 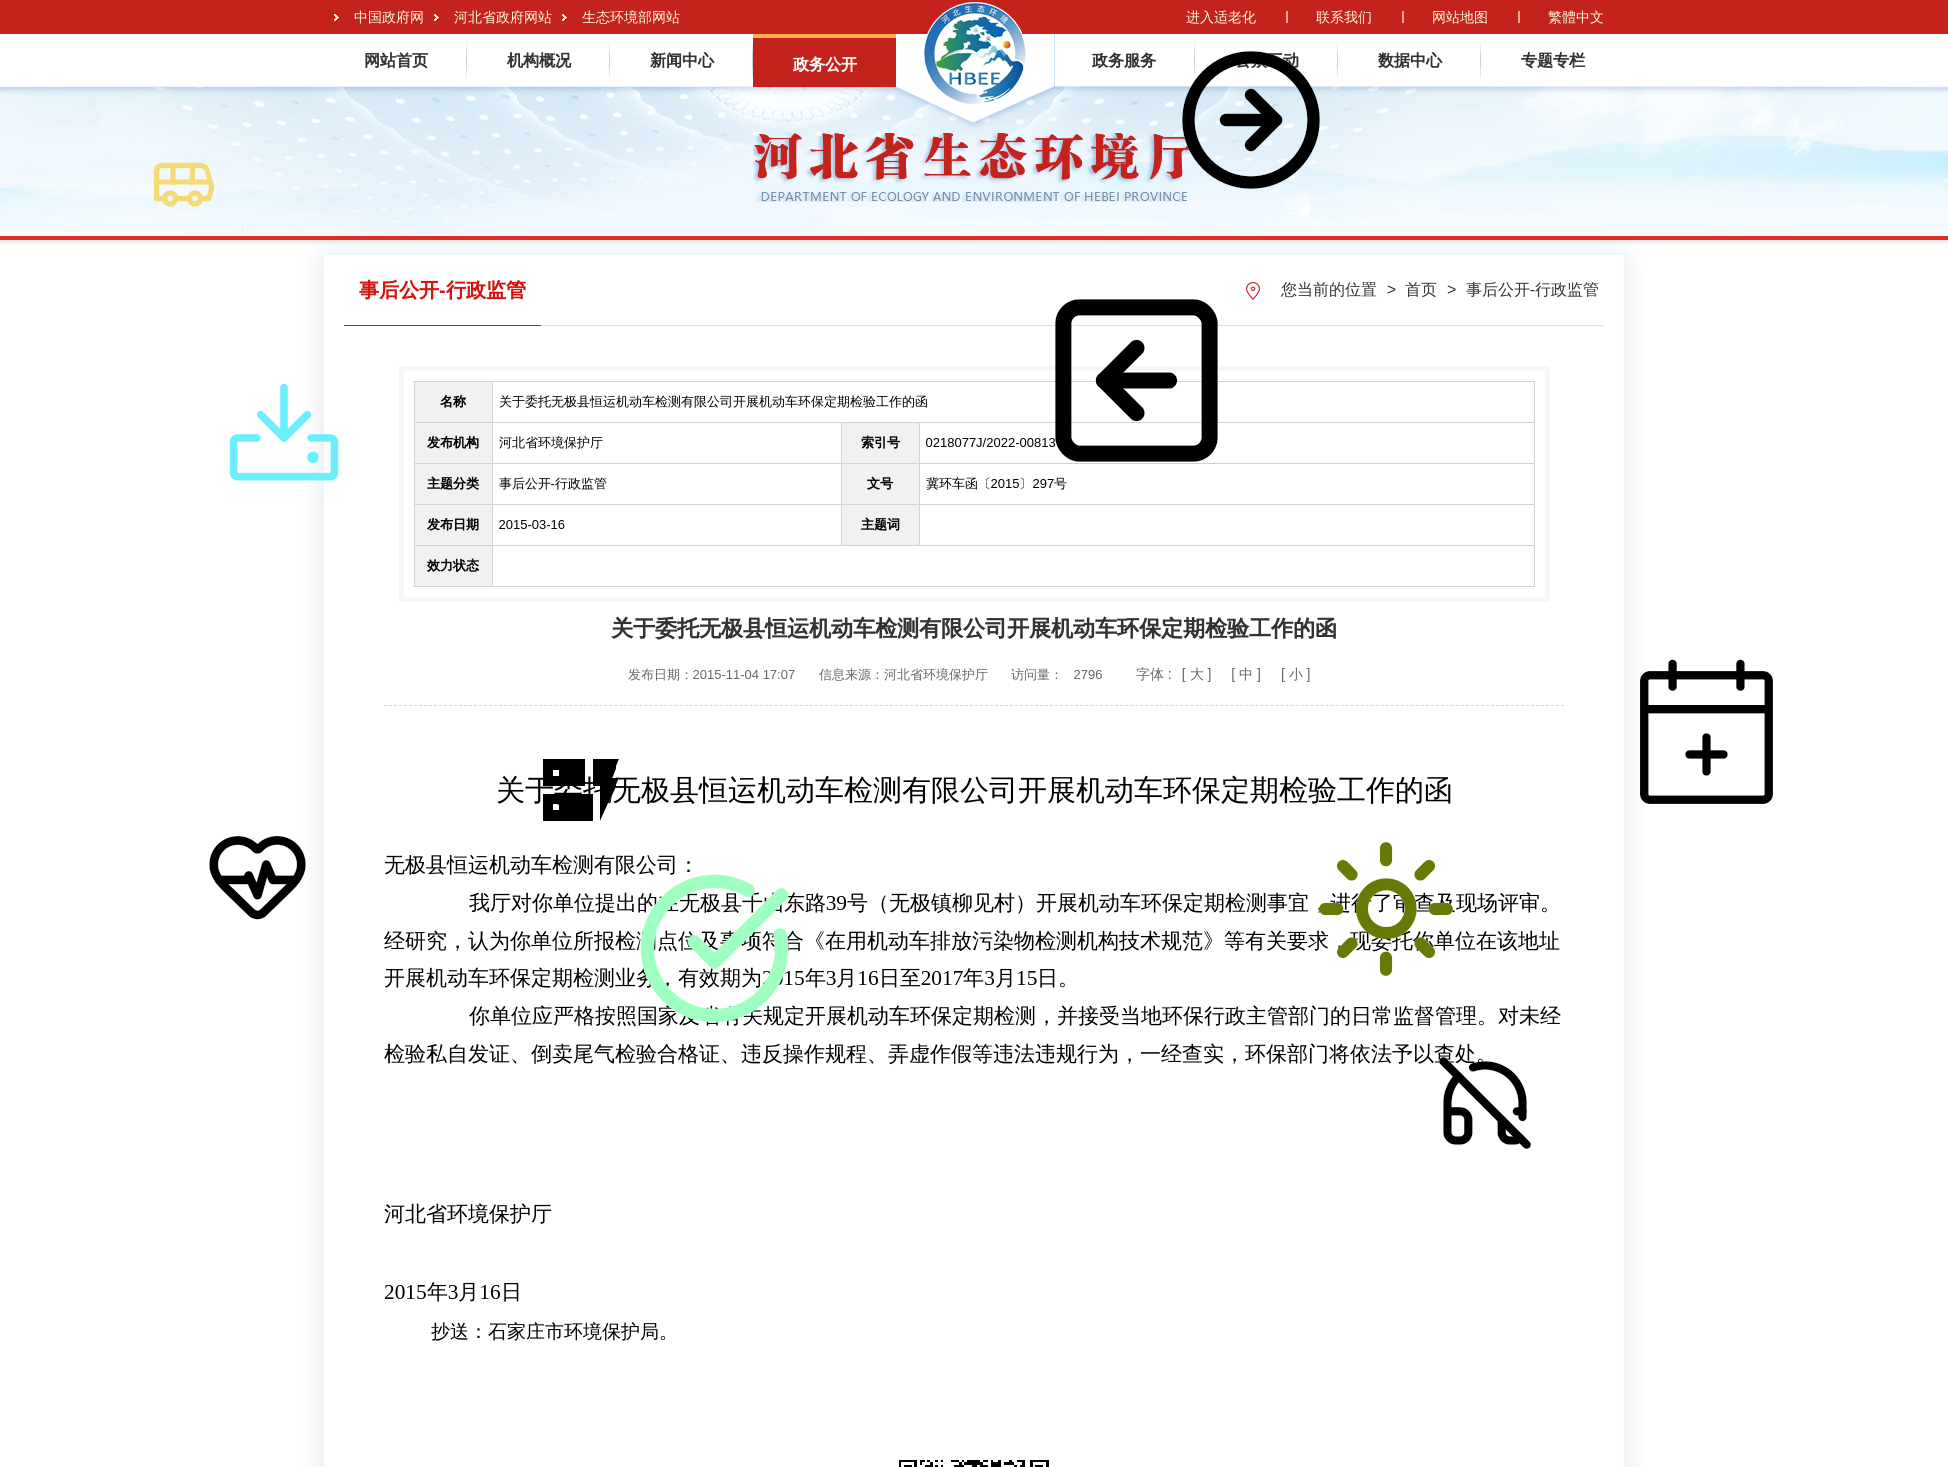 I want to click on proceed to the next step, so click(x=1251, y=120).